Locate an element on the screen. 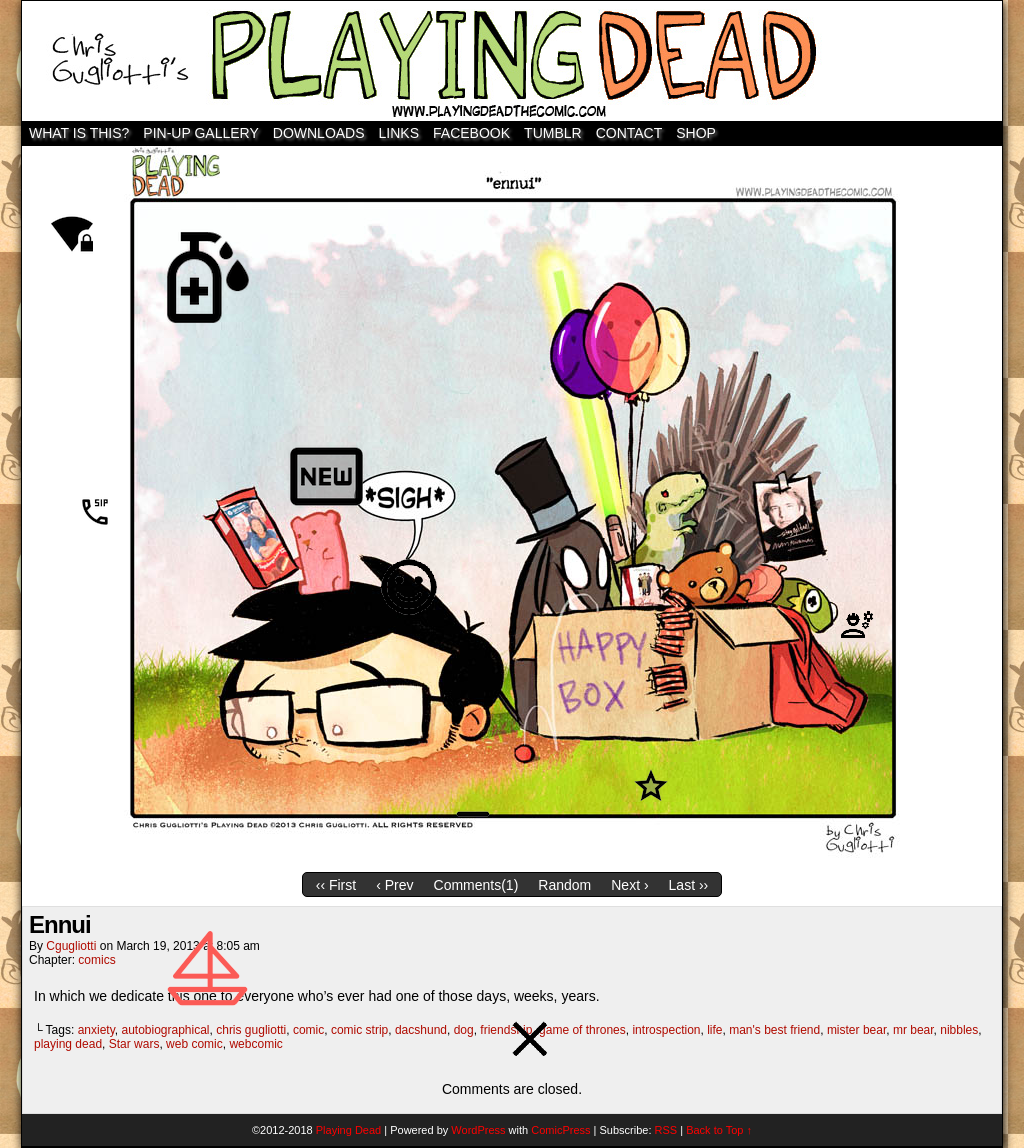 The width and height of the screenshot is (1024, 1148). remove an item from a list is located at coordinates (473, 814).